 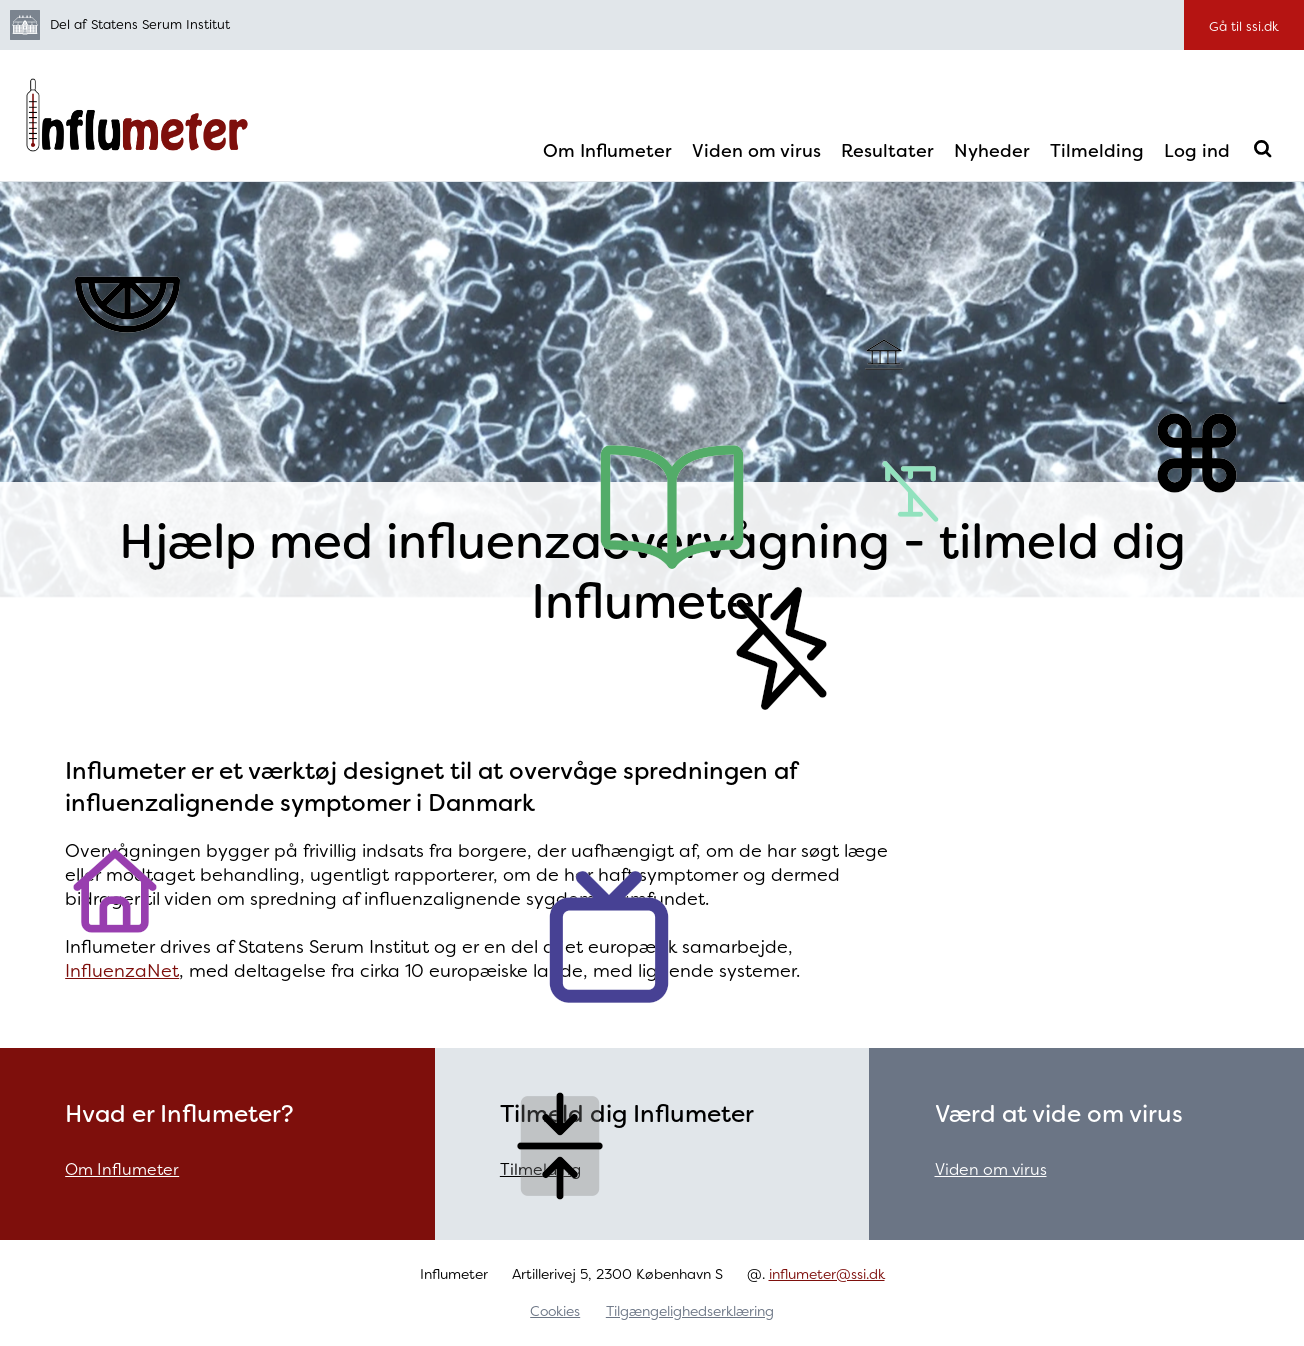 I want to click on access banking or financial services, so click(x=884, y=356).